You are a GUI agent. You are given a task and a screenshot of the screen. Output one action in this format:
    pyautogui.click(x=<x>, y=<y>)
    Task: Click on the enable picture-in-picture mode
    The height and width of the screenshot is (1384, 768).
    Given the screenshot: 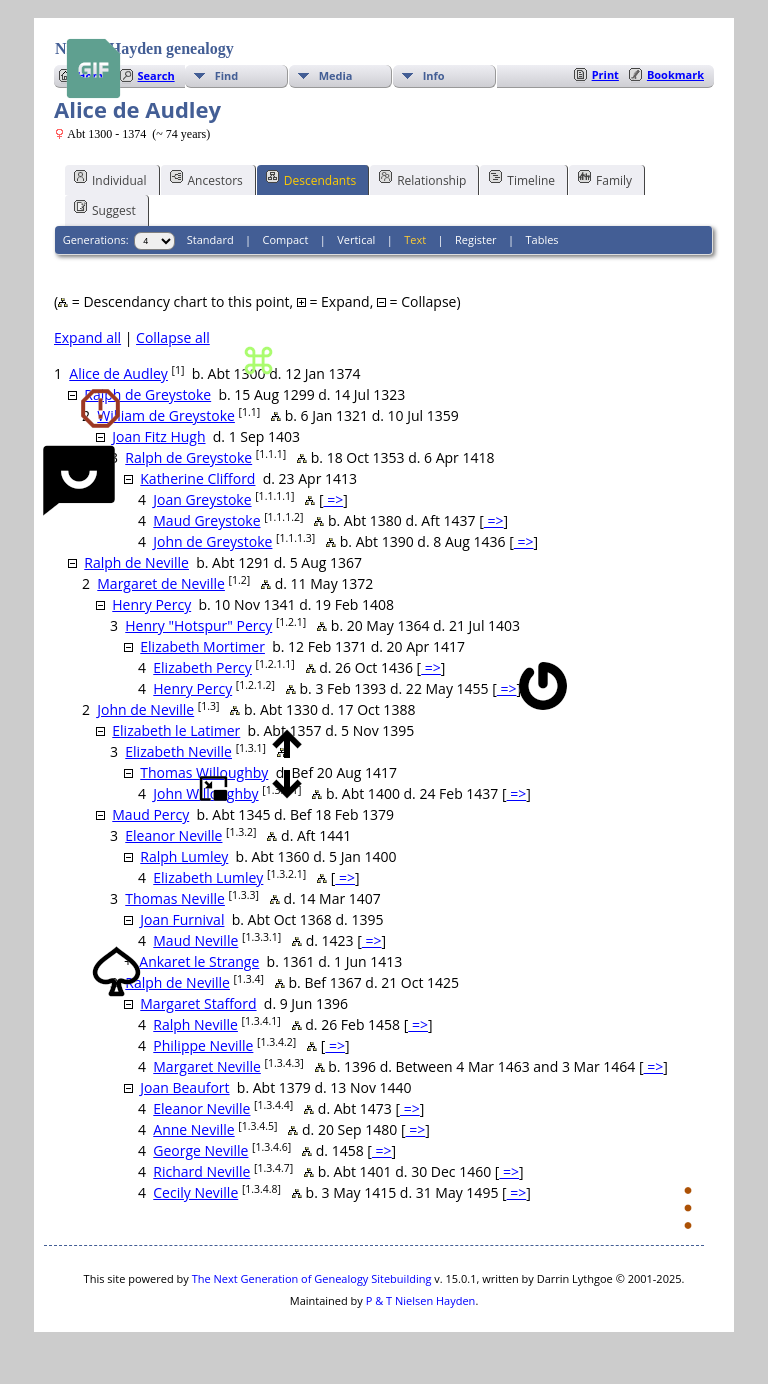 What is the action you would take?
    pyautogui.click(x=213, y=788)
    